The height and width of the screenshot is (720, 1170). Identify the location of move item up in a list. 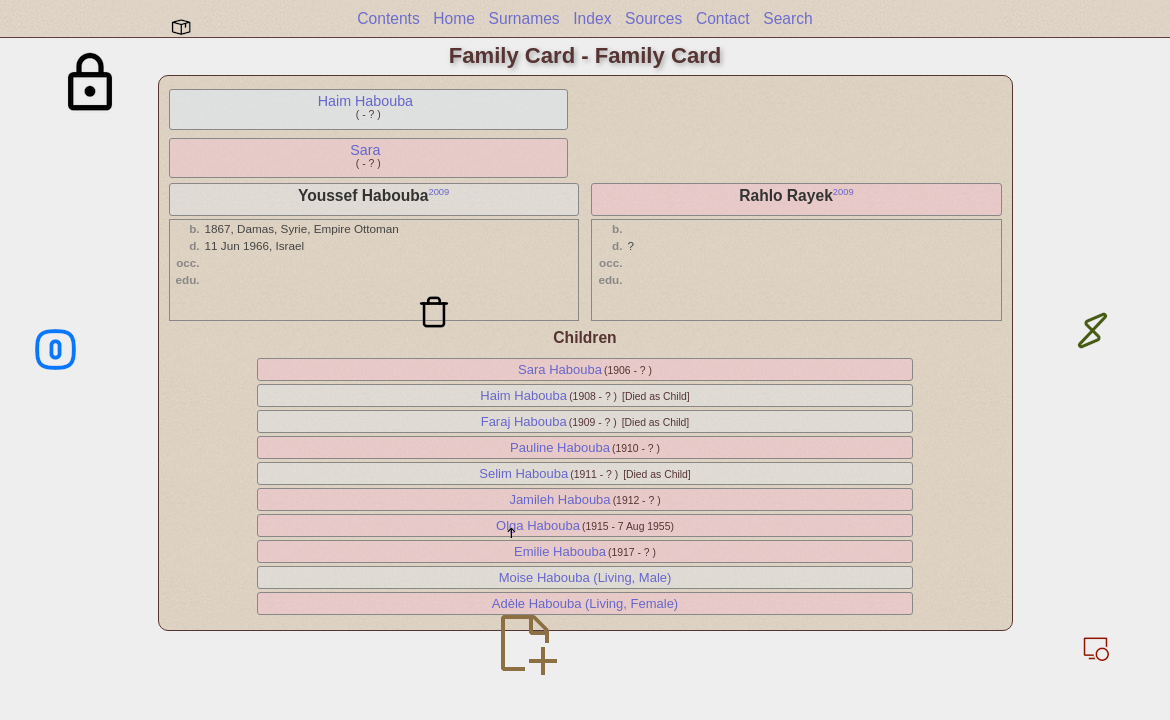
(511, 533).